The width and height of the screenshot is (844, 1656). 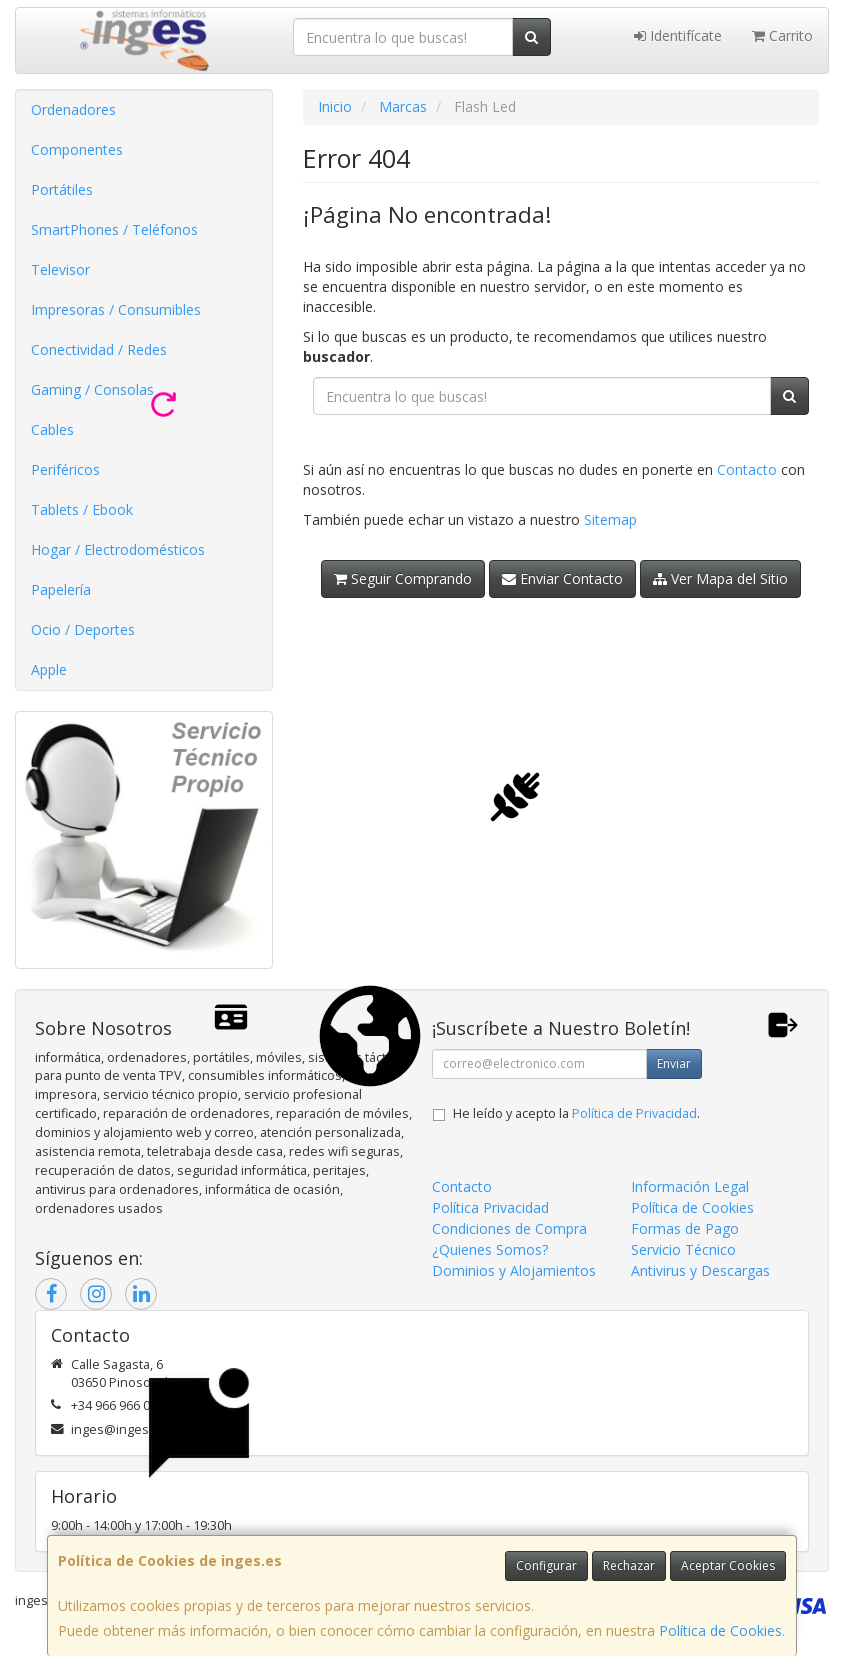 What do you see at coordinates (370, 1036) in the screenshot?
I see `switch to global or worldwide view` at bounding box center [370, 1036].